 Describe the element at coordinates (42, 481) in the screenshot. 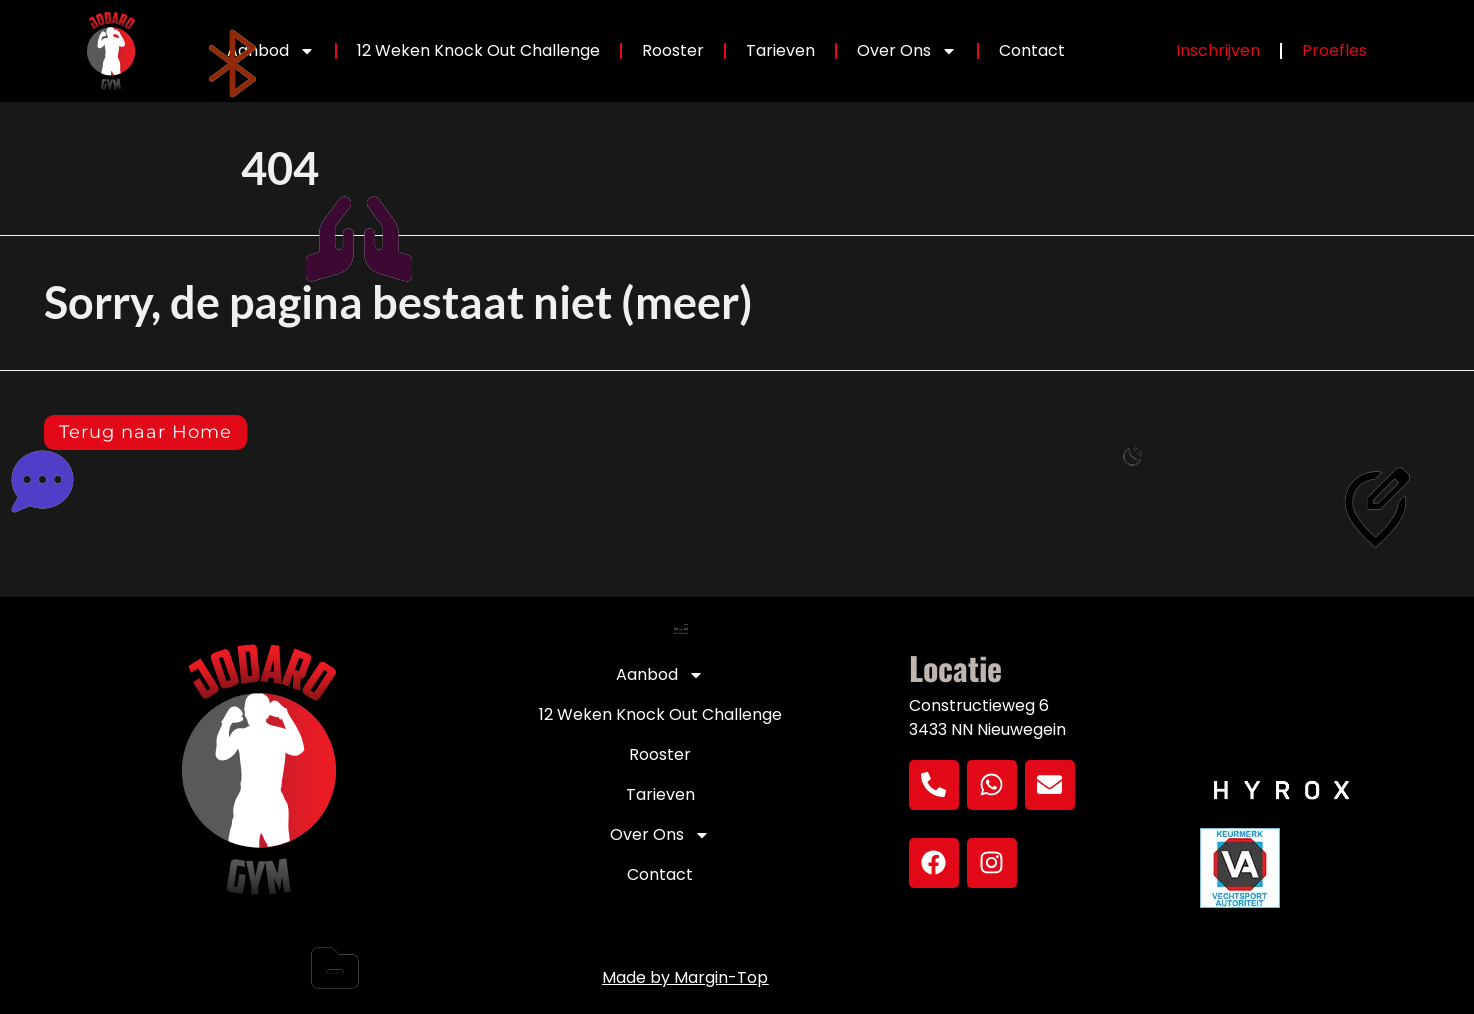

I see `open the comments section` at that location.